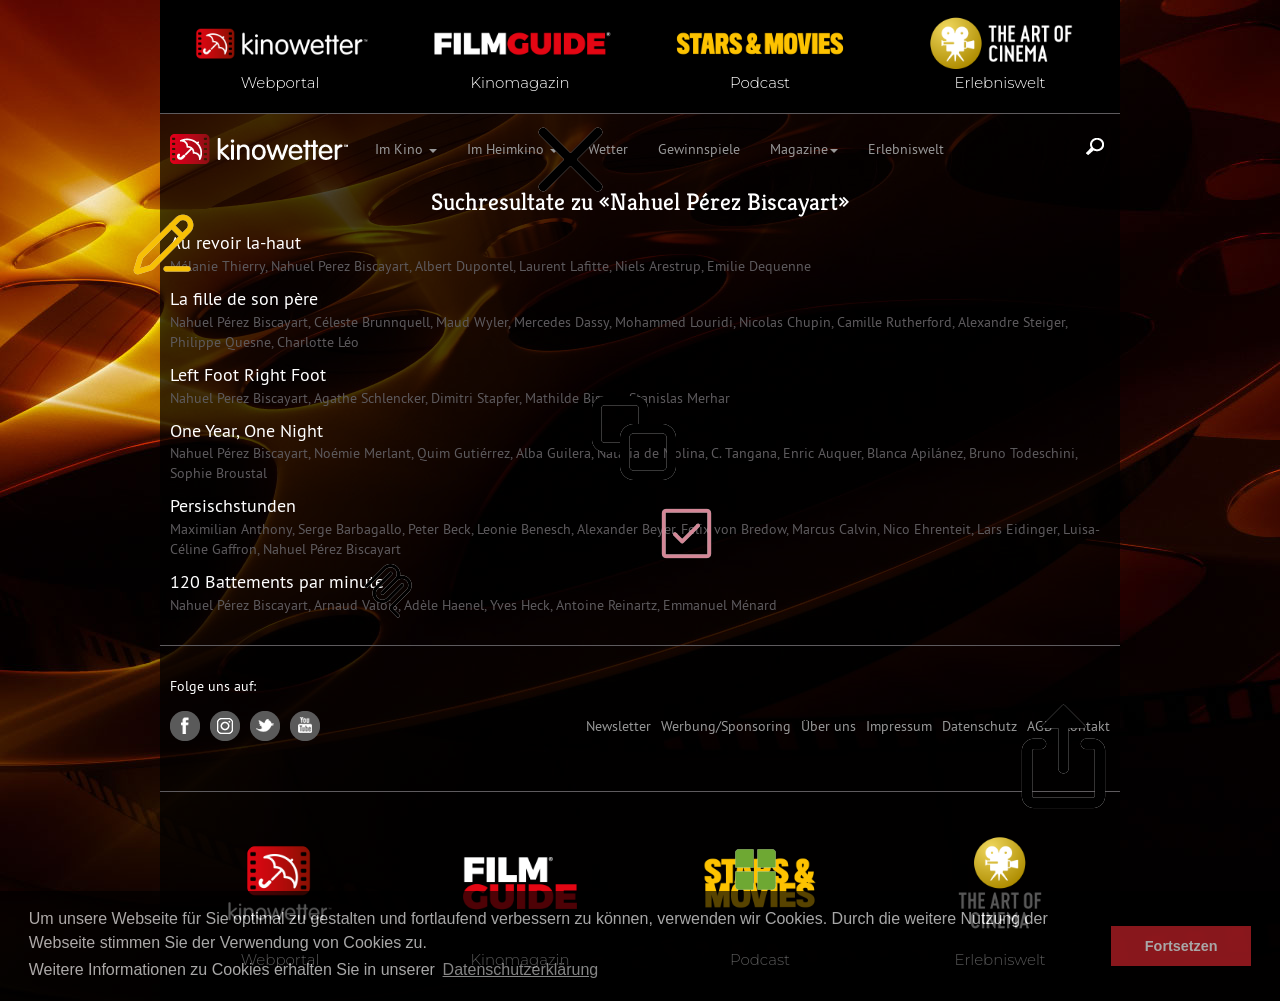 The width and height of the screenshot is (1280, 1001). What do you see at coordinates (686, 533) in the screenshot?
I see `select or confirm an option` at bounding box center [686, 533].